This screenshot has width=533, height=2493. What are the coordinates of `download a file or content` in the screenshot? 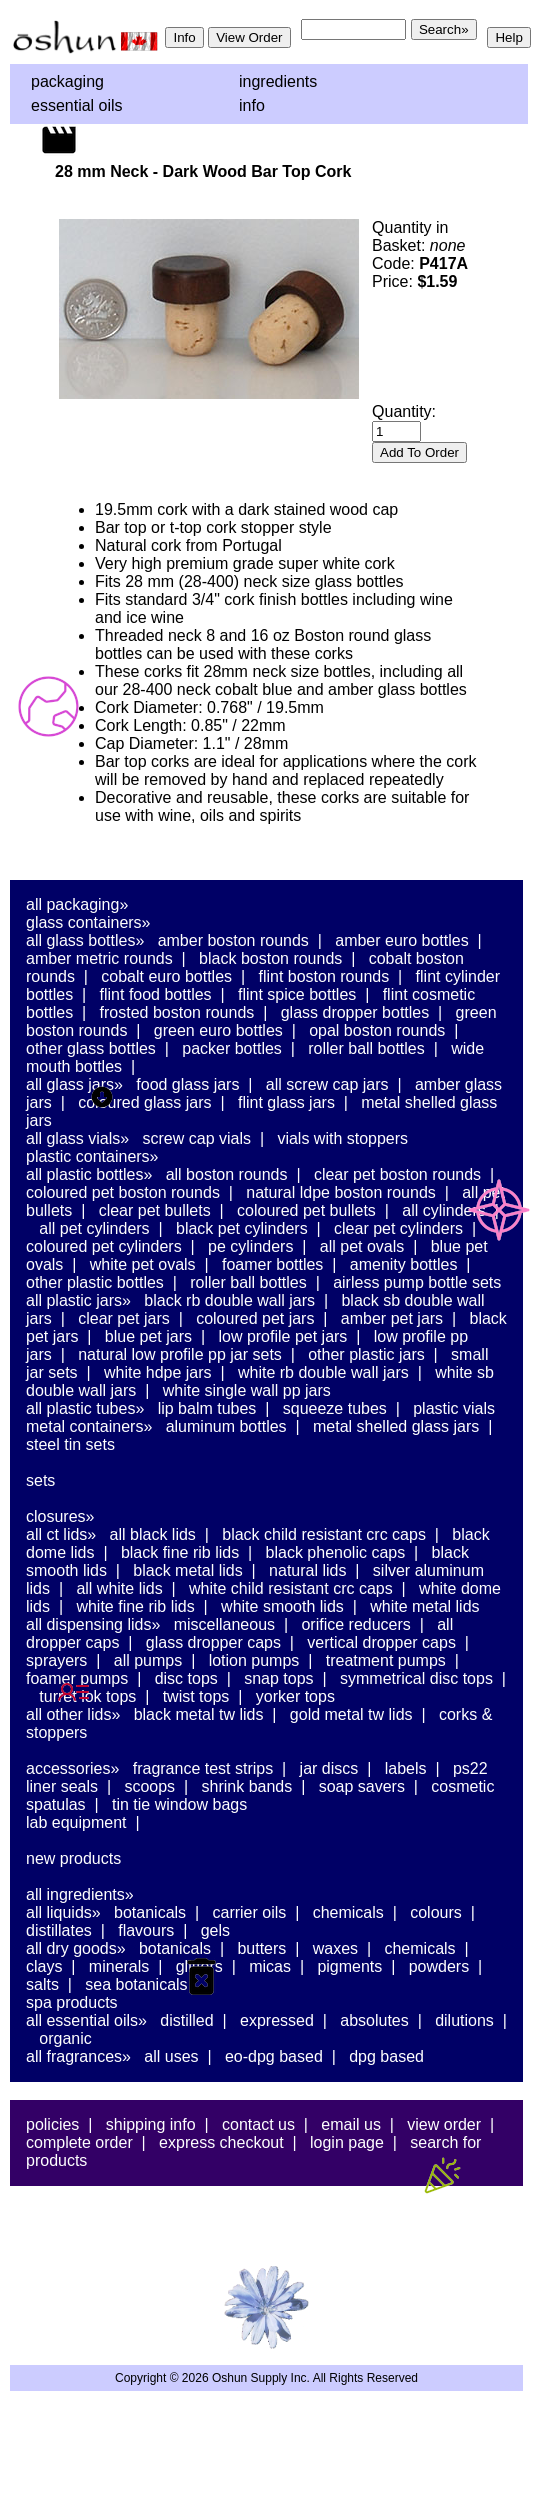 It's located at (102, 1097).